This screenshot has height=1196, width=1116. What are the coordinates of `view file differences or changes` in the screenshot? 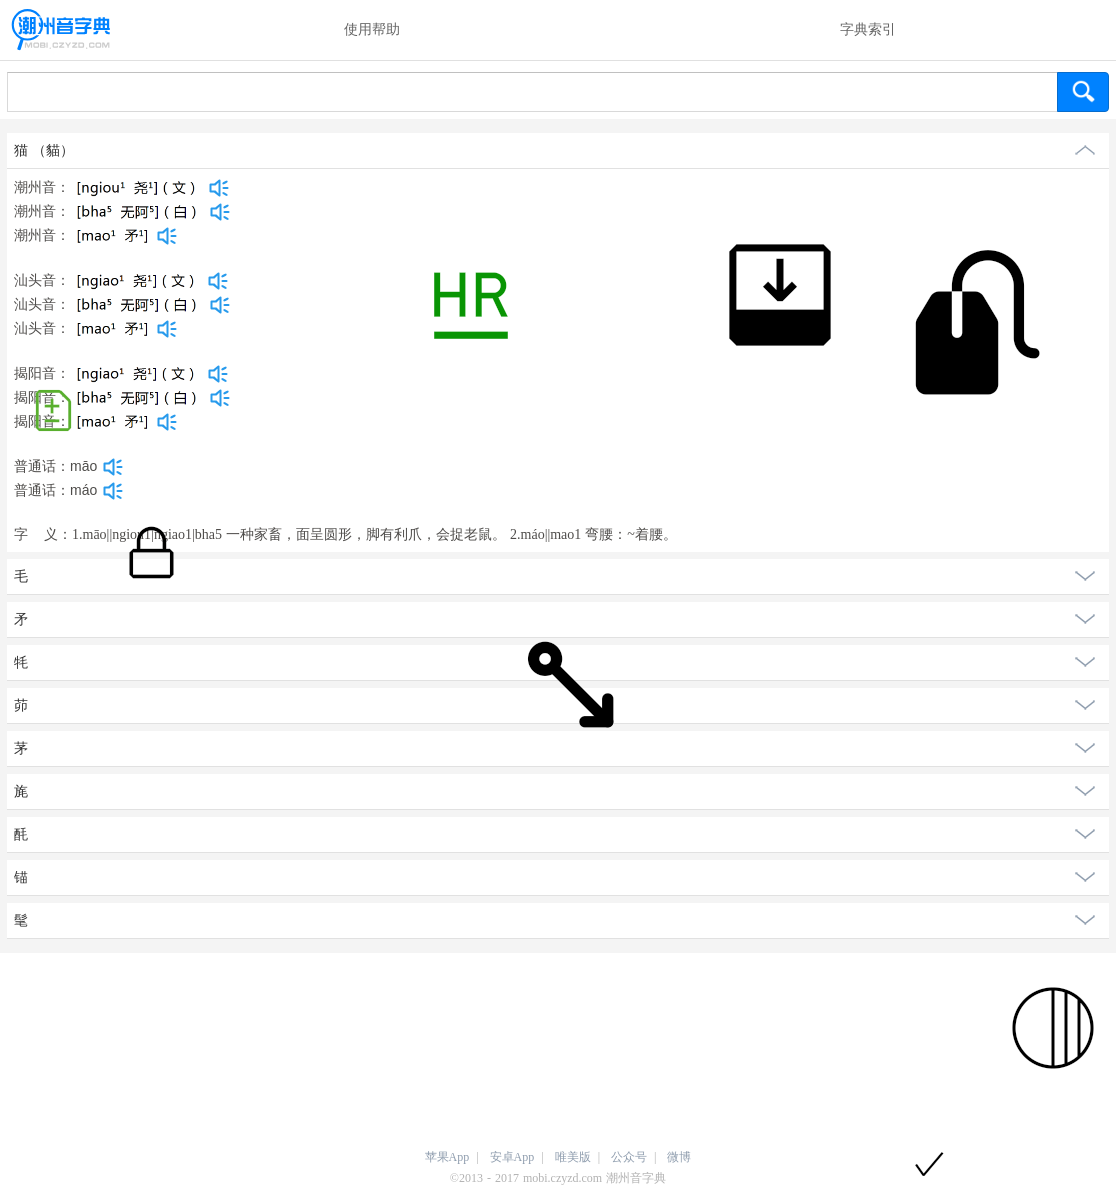 It's located at (53, 410).